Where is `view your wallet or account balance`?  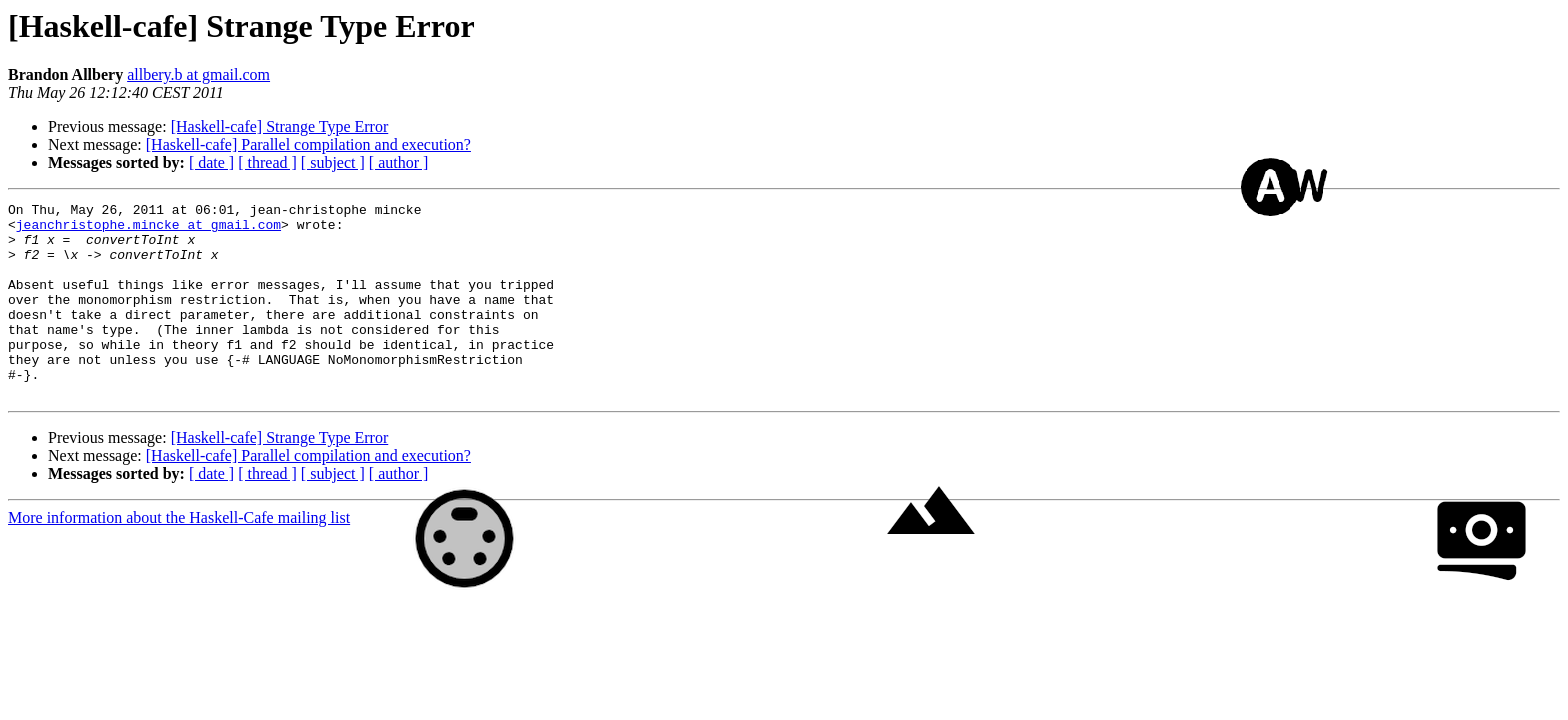 view your wallet or account balance is located at coordinates (1481, 539).